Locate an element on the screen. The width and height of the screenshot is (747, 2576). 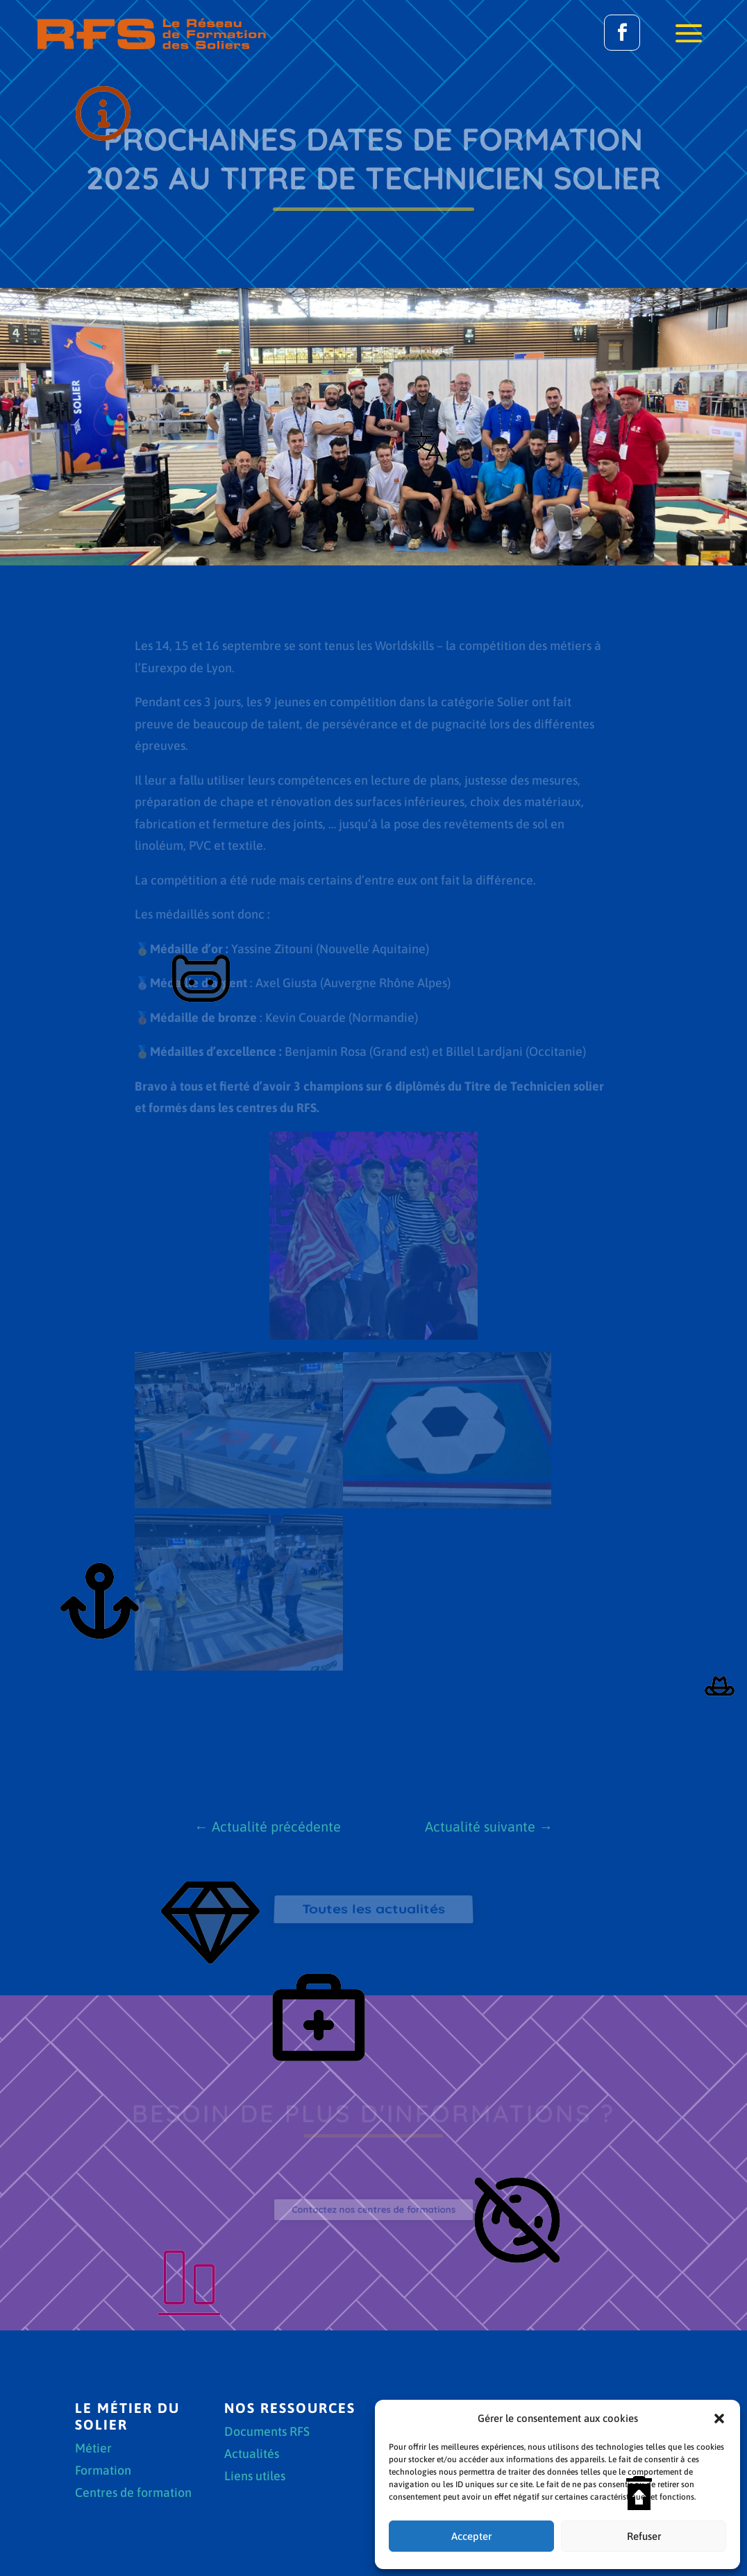
translate text to another language is located at coordinates (426, 447).